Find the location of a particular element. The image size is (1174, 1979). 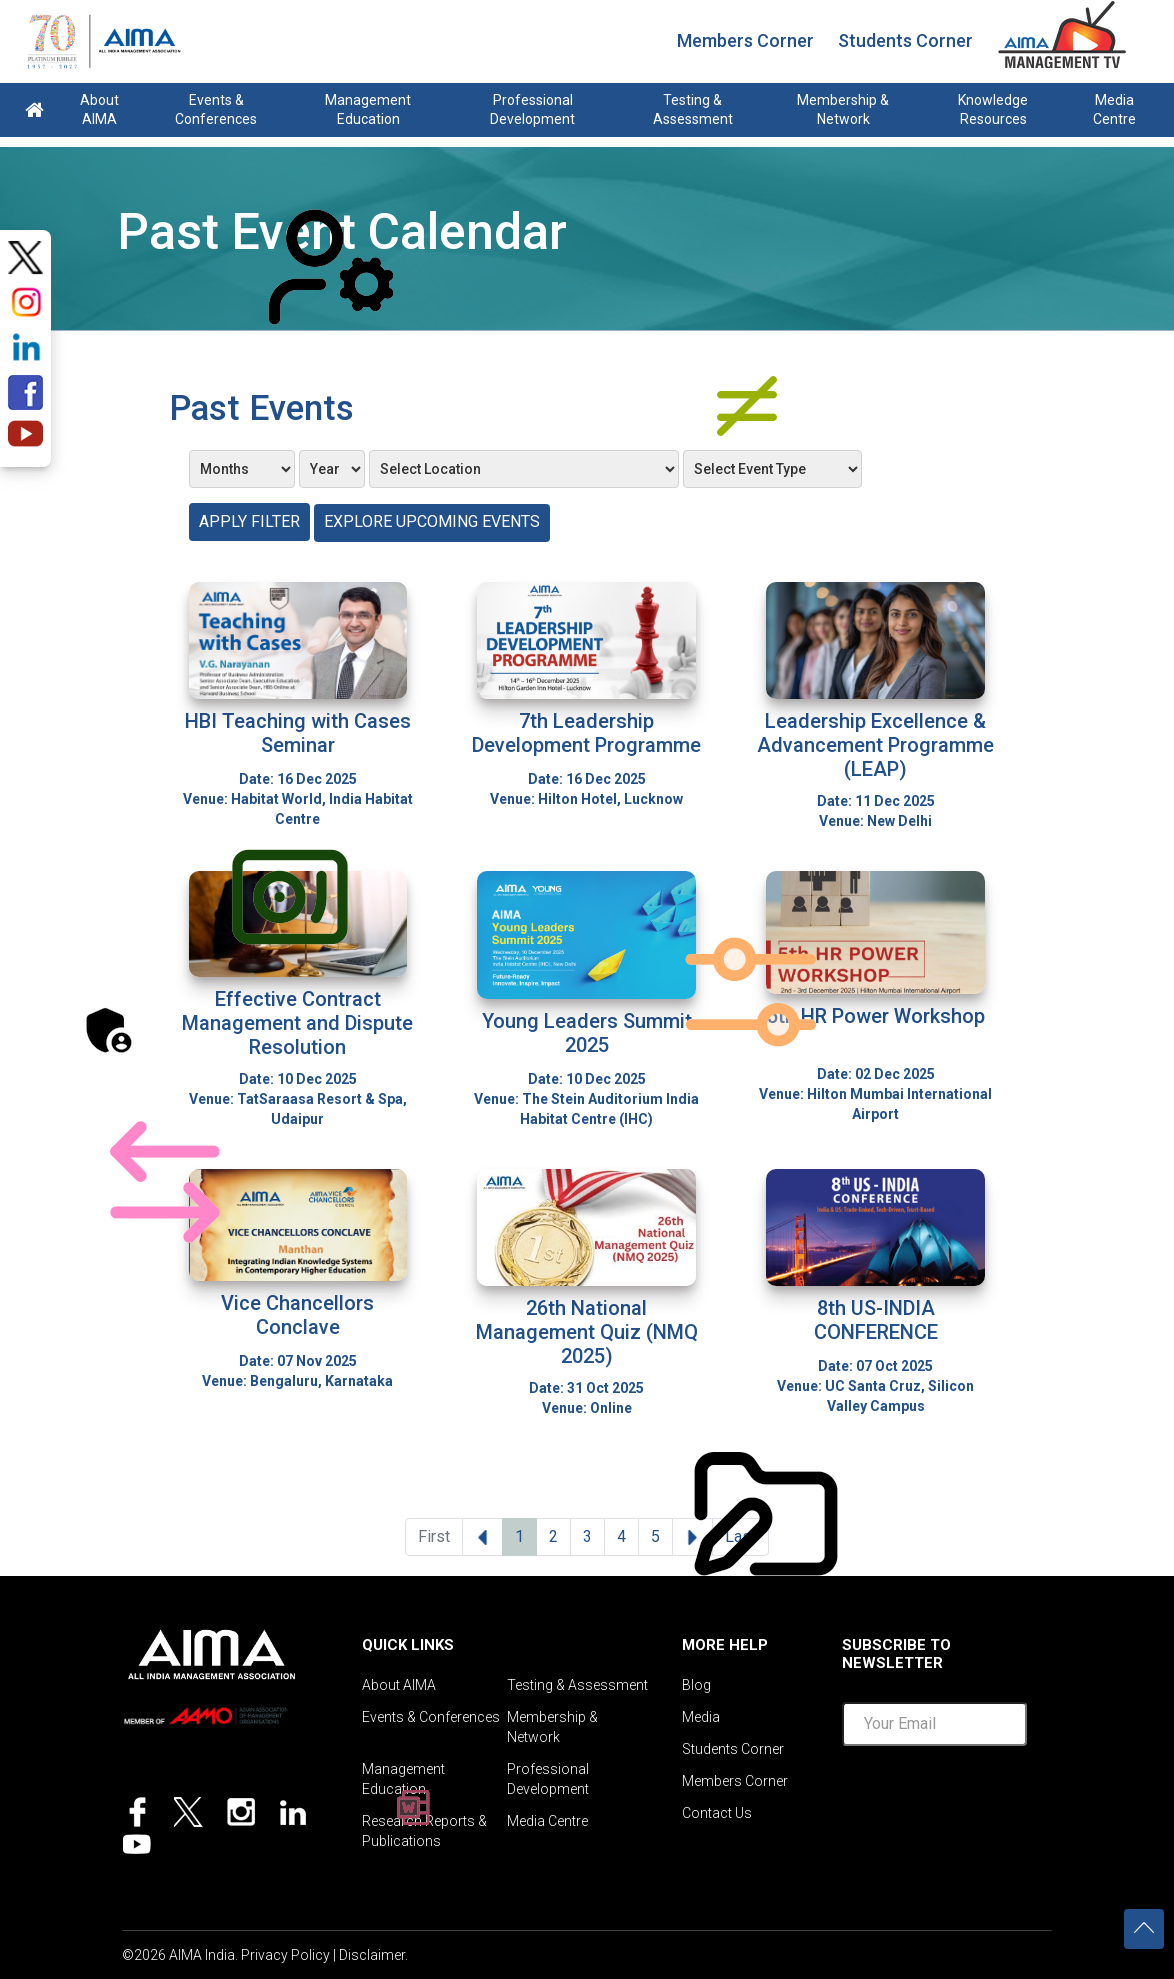

access admin or security settings is located at coordinates (109, 1030).